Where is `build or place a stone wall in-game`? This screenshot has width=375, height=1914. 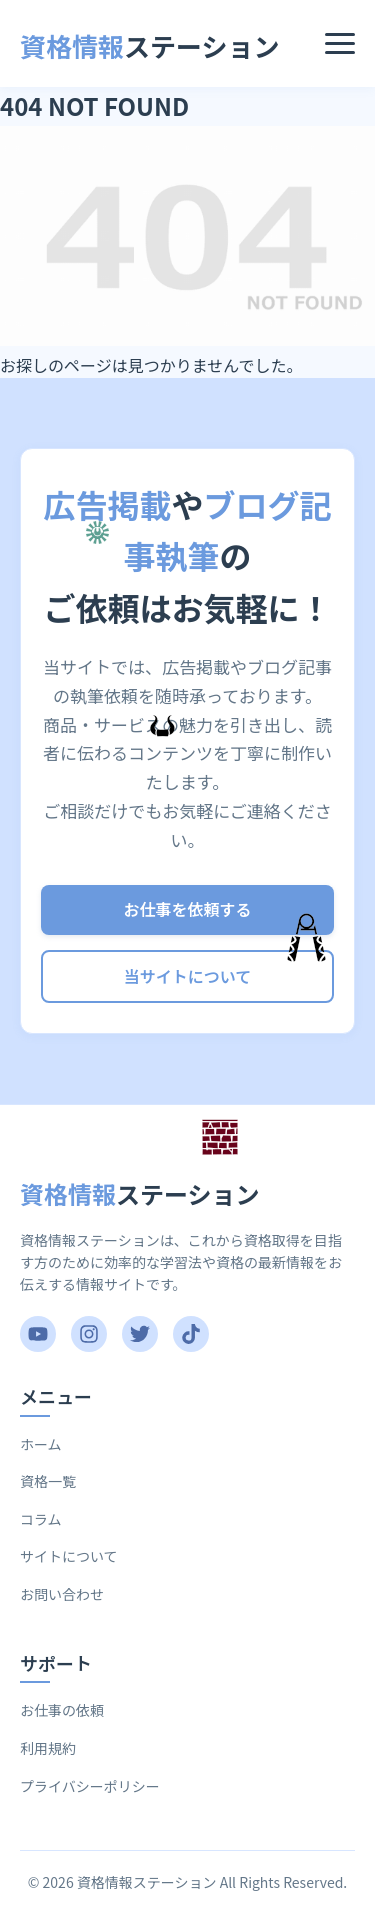
build or place a stone wall in-game is located at coordinates (220, 1137).